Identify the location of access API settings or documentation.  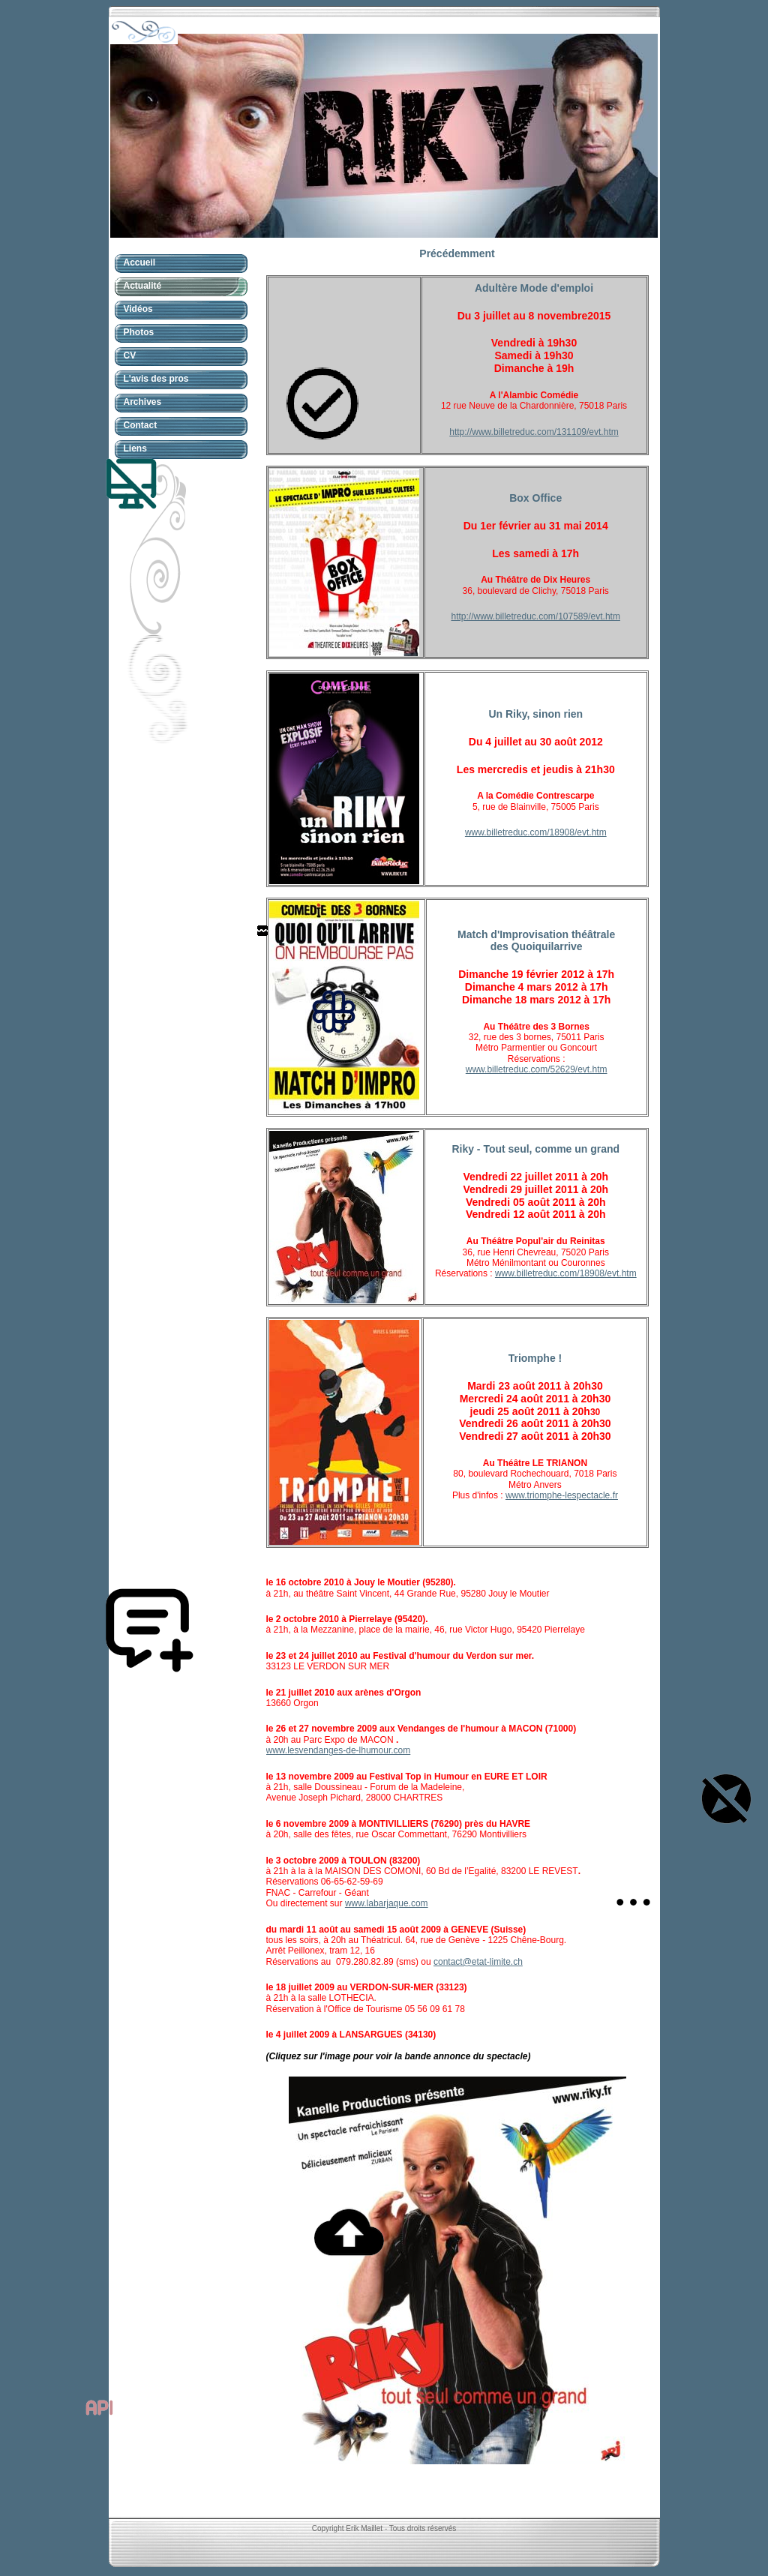
(99, 2407).